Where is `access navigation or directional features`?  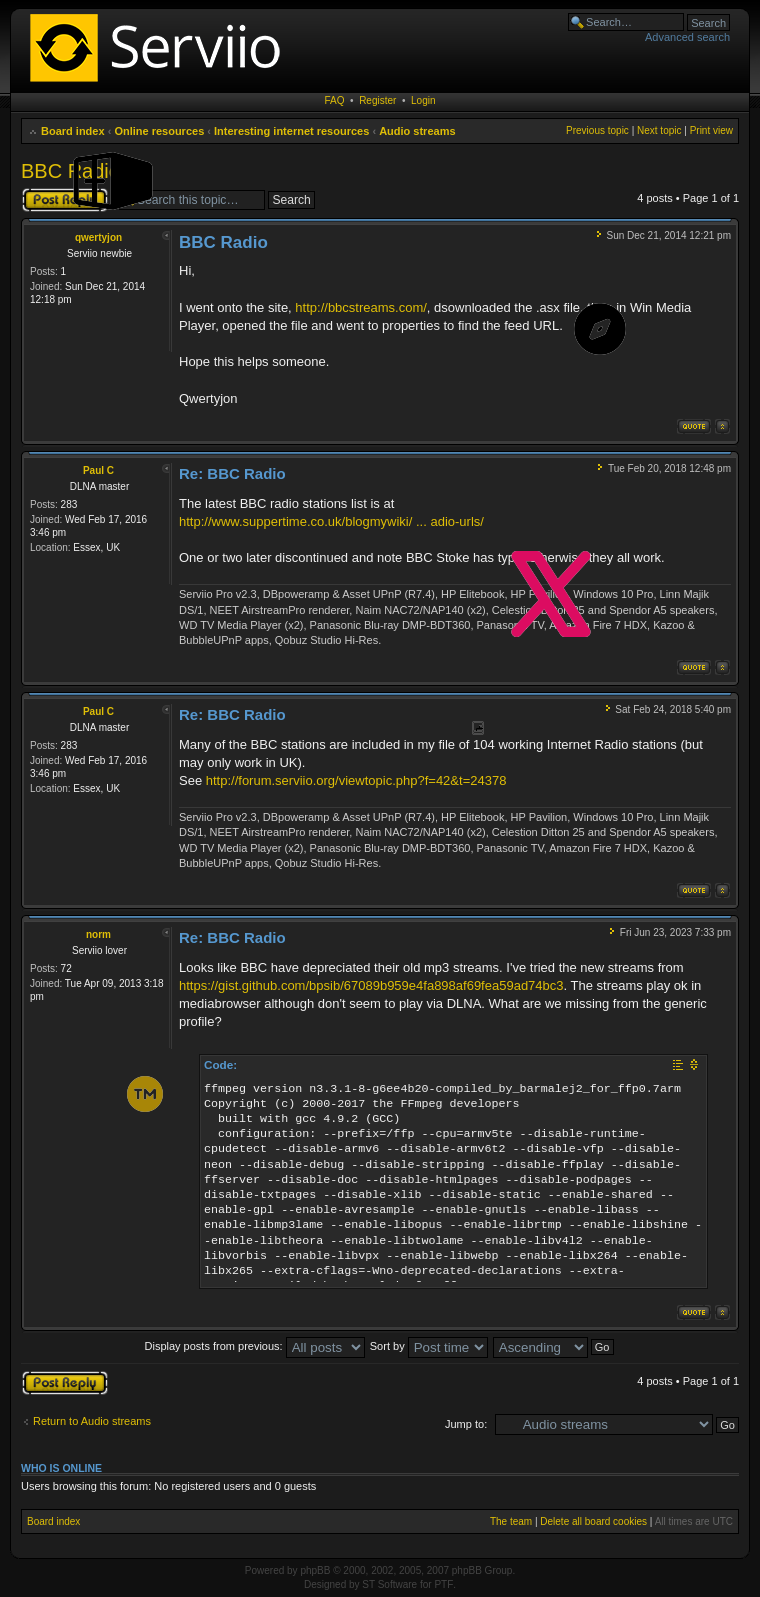
access navigation or directional features is located at coordinates (600, 329).